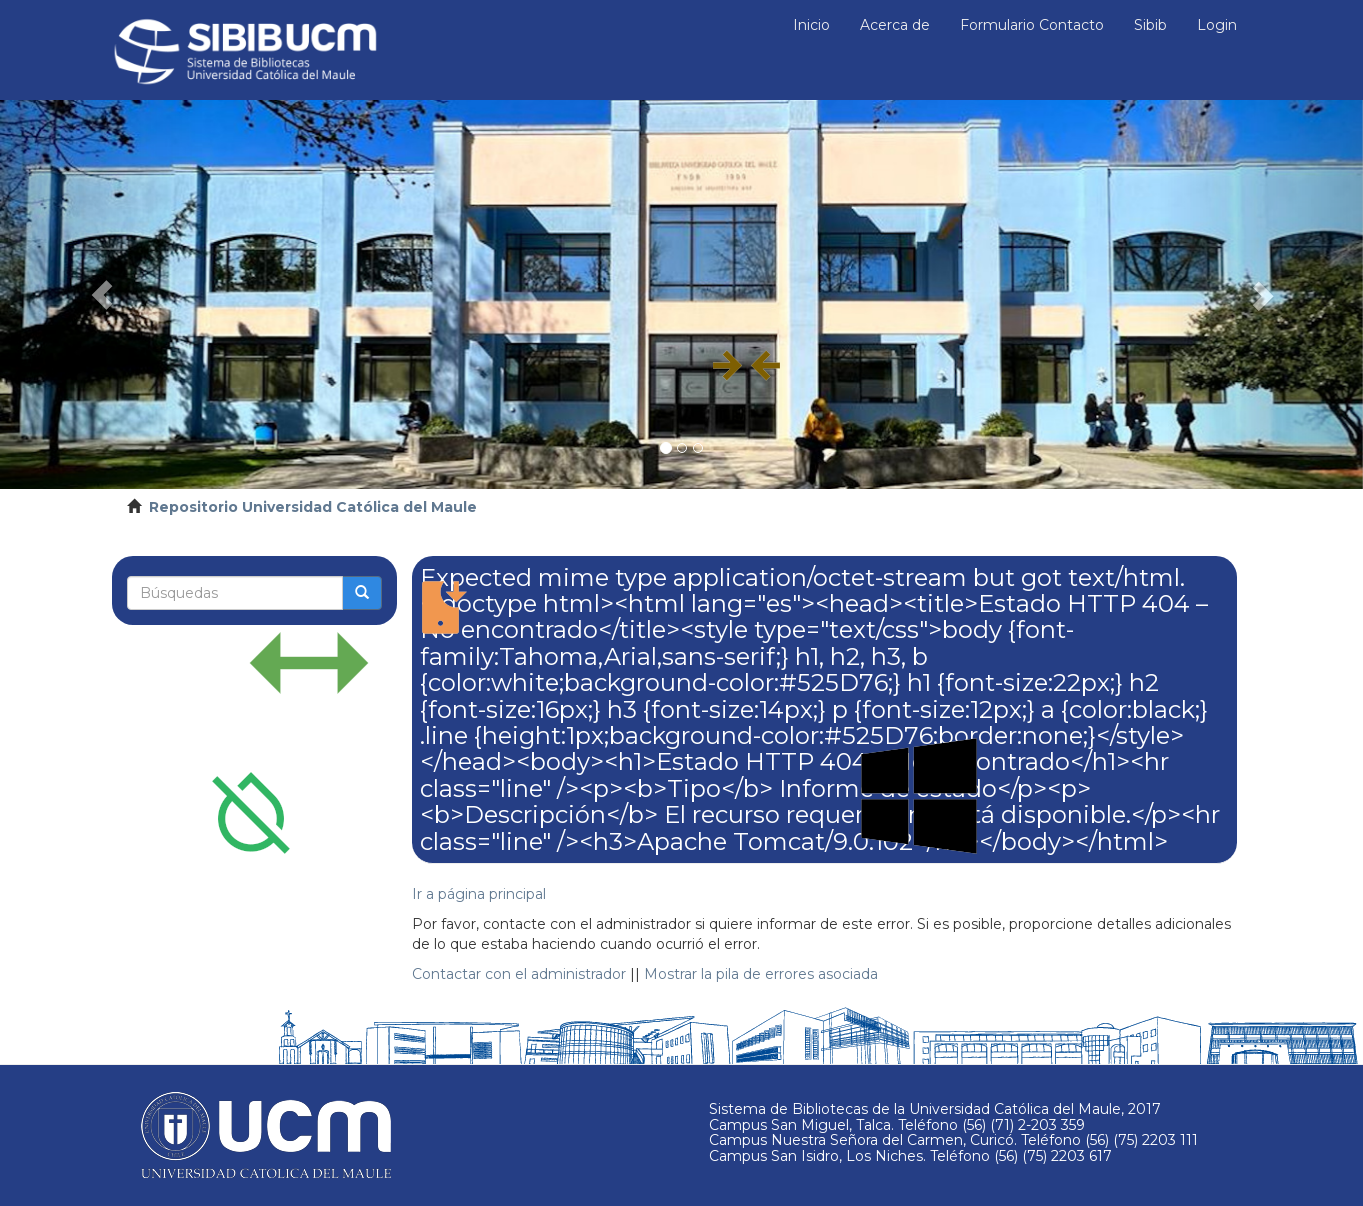 Image resolution: width=1363 pixels, height=1206 pixels. I want to click on collapse panel horizontally, so click(746, 365).